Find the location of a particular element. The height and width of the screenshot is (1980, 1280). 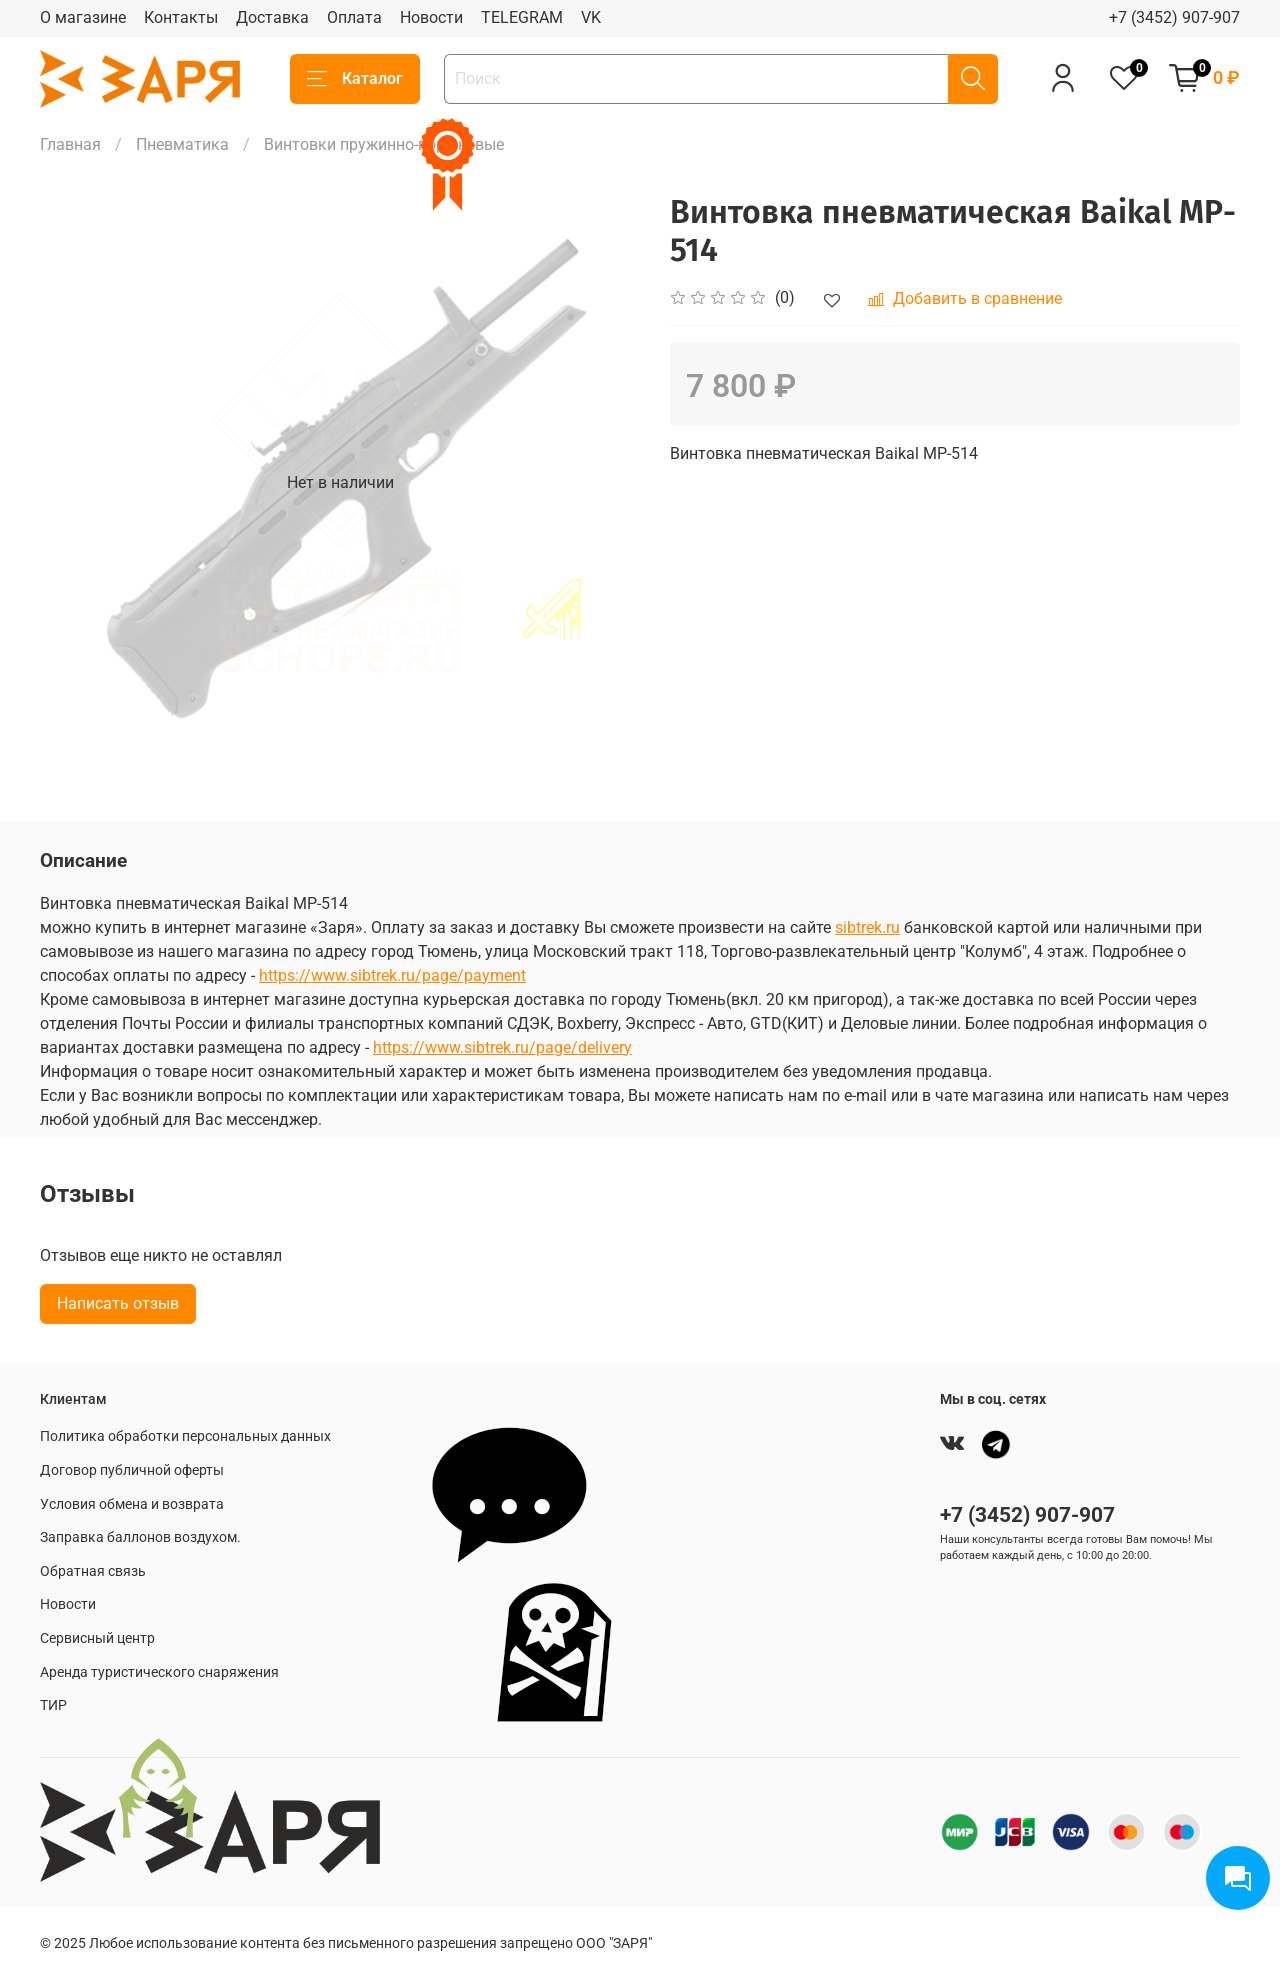

compose a new message or chat is located at coordinates (510, 1493).